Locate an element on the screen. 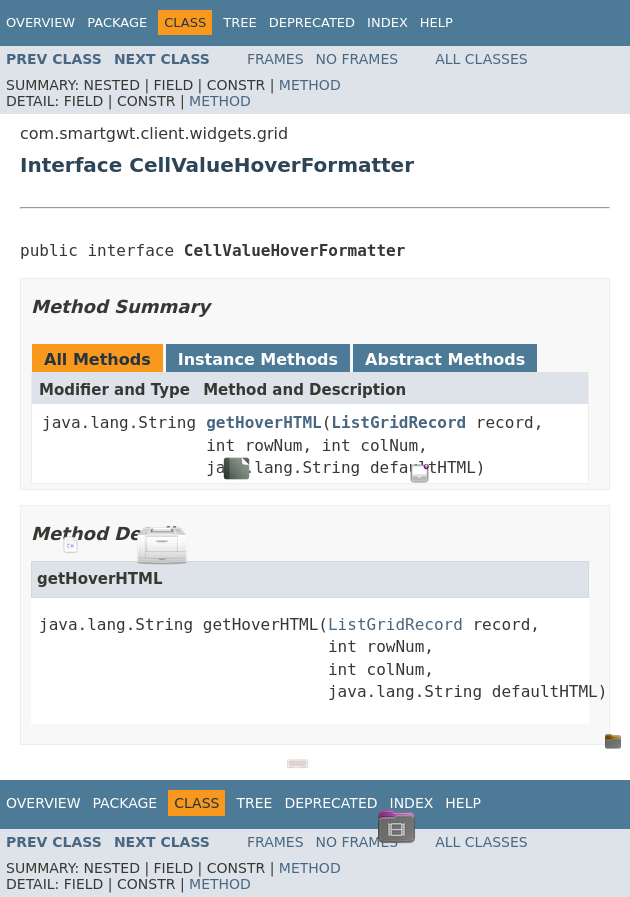 The image size is (630, 897). connect to a wireless bluetooth keyboard is located at coordinates (297, 763).